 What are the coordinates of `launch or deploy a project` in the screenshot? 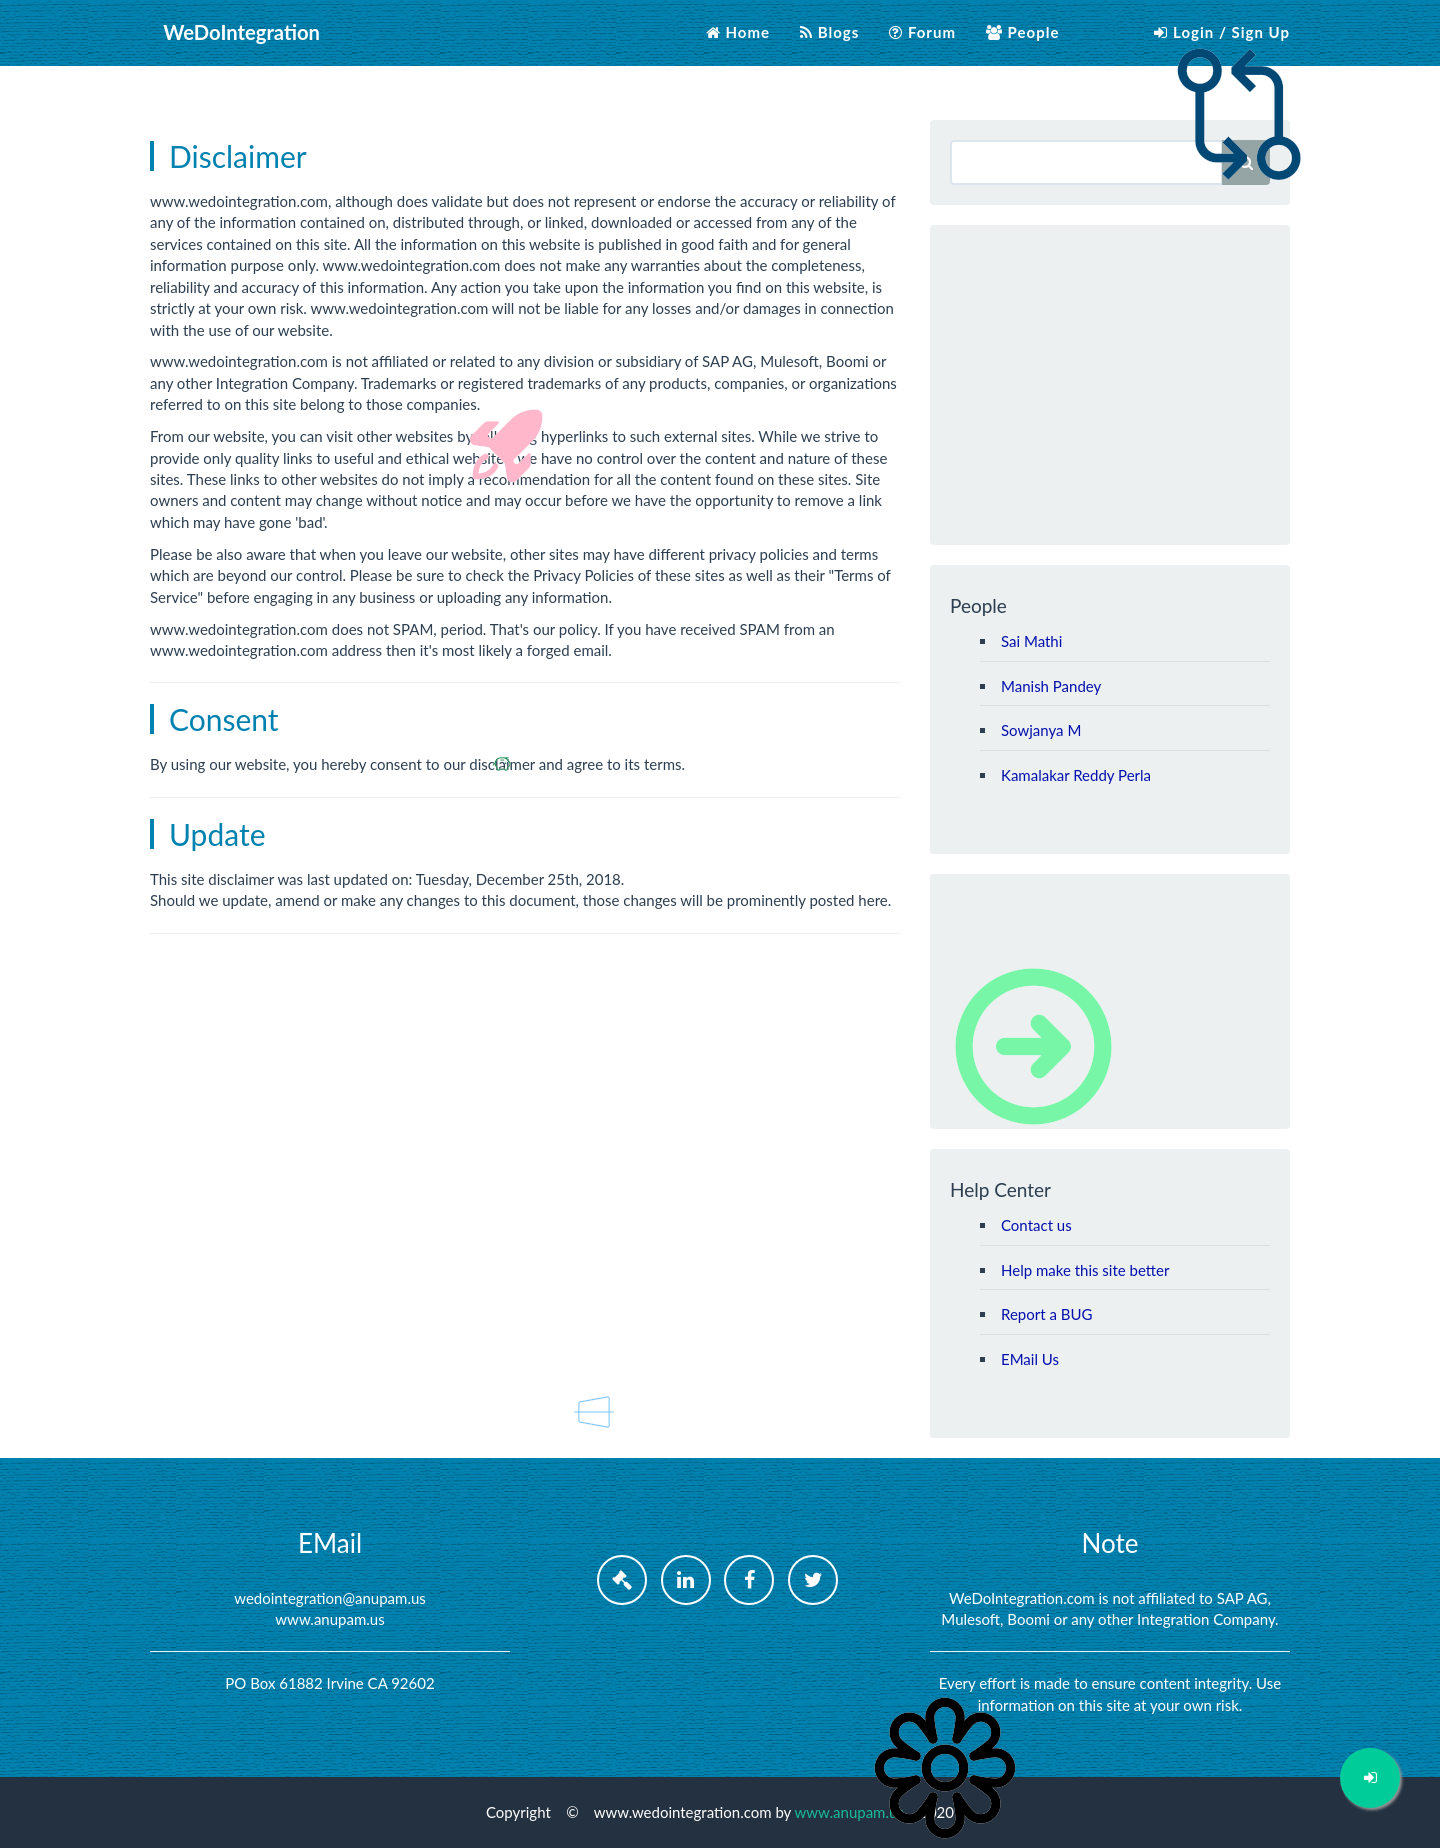 It's located at (507, 444).